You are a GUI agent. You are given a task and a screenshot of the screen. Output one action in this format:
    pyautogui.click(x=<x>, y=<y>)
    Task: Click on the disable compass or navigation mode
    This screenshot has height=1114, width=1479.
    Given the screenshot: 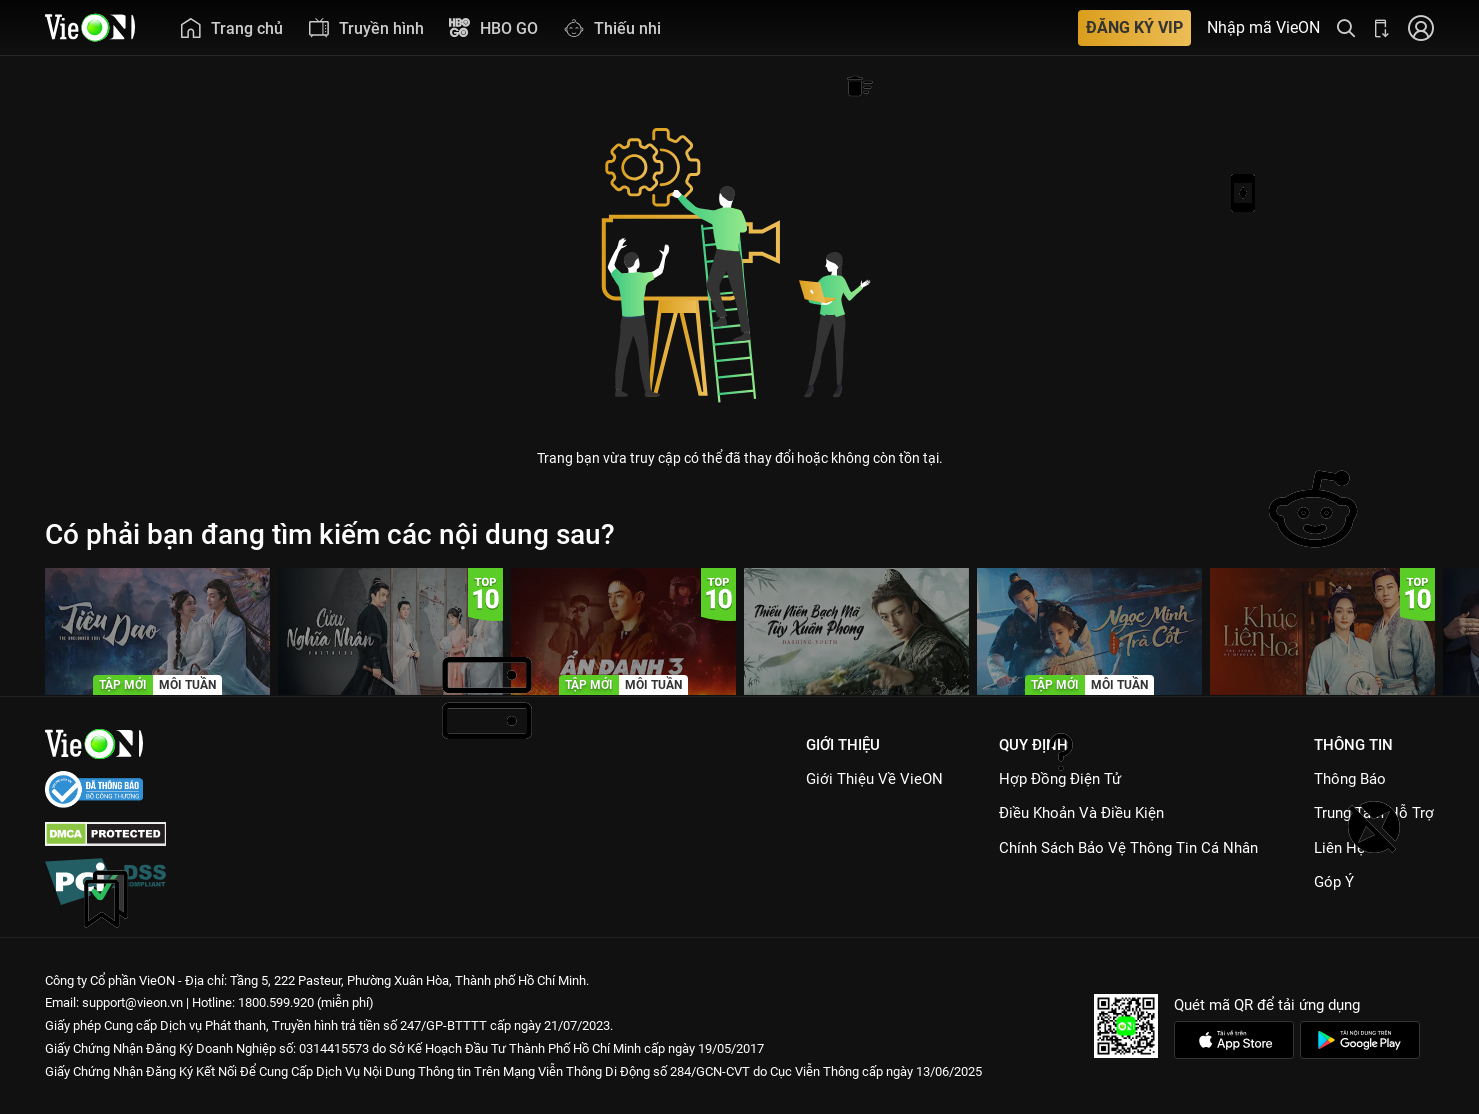 What is the action you would take?
    pyautogui.click(x=1374, y=827)
    